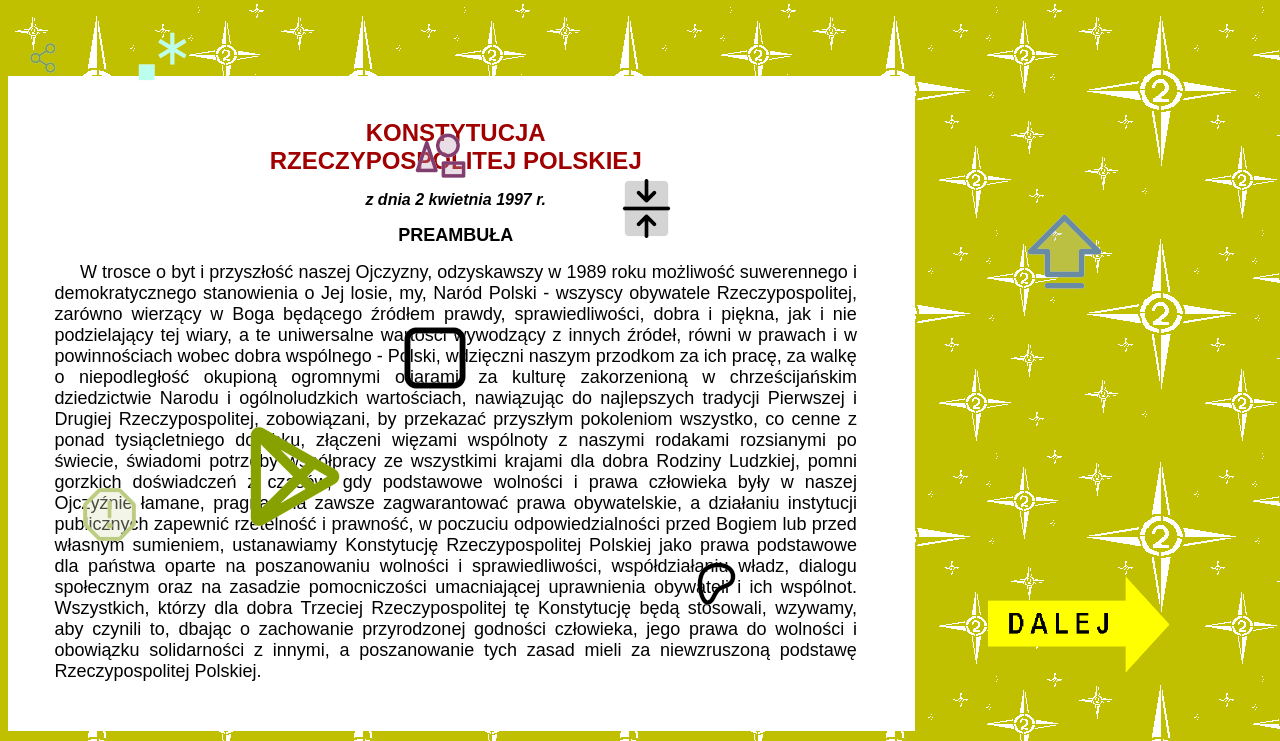  I want to click on toggle regular expression search mode, so click(162, 56).